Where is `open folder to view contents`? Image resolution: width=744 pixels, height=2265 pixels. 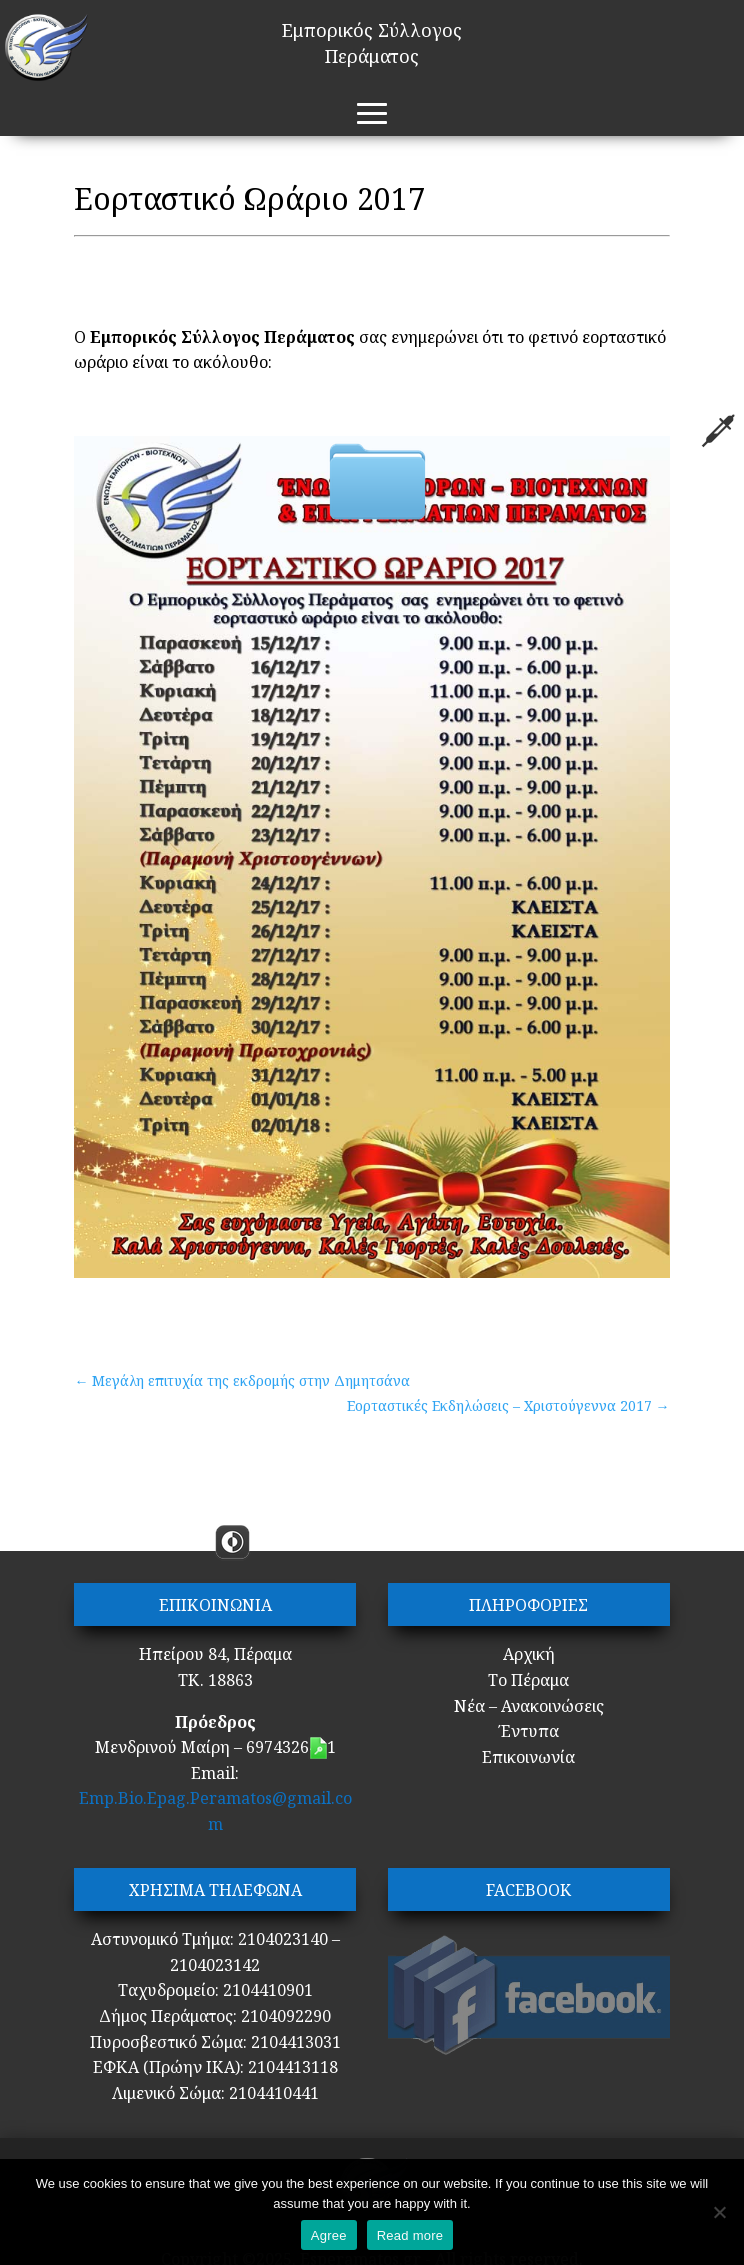 open folder to view contents is located at coordinates (377, 481).